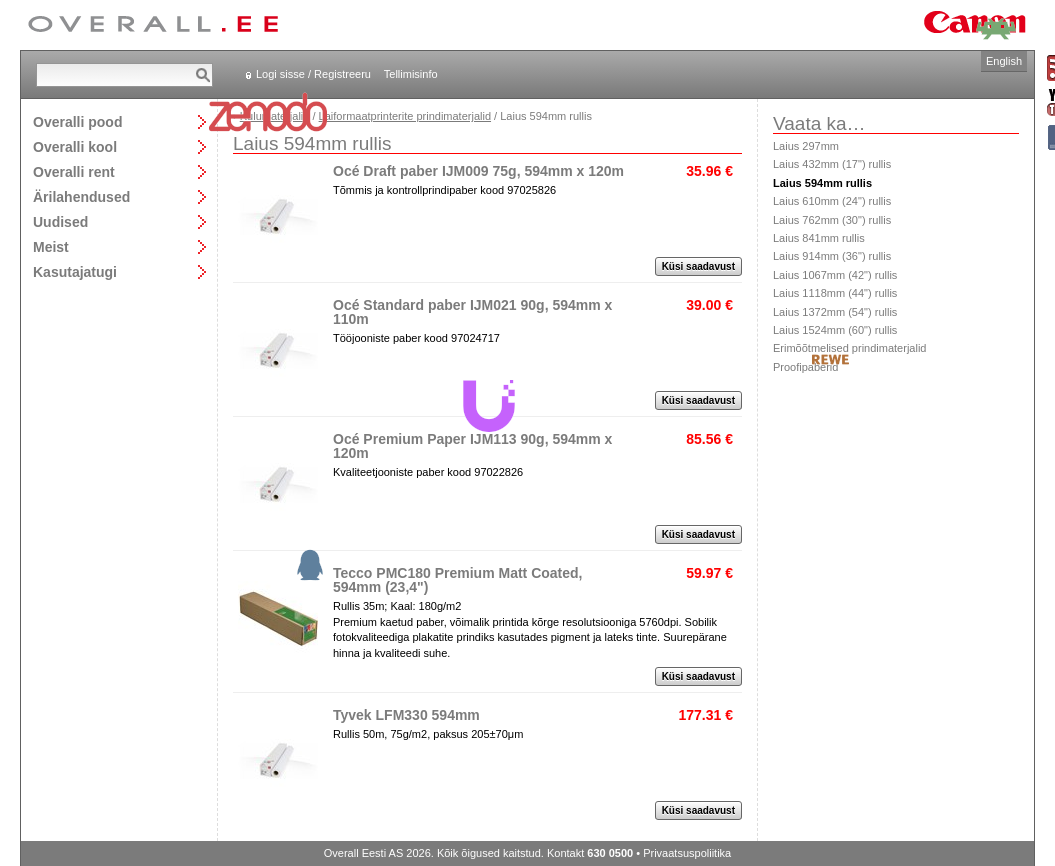  What do you see at coordinates (489, 406) in the screenshot?
I see `ubiquiti networks company logo` at bounding box center [489, 406].